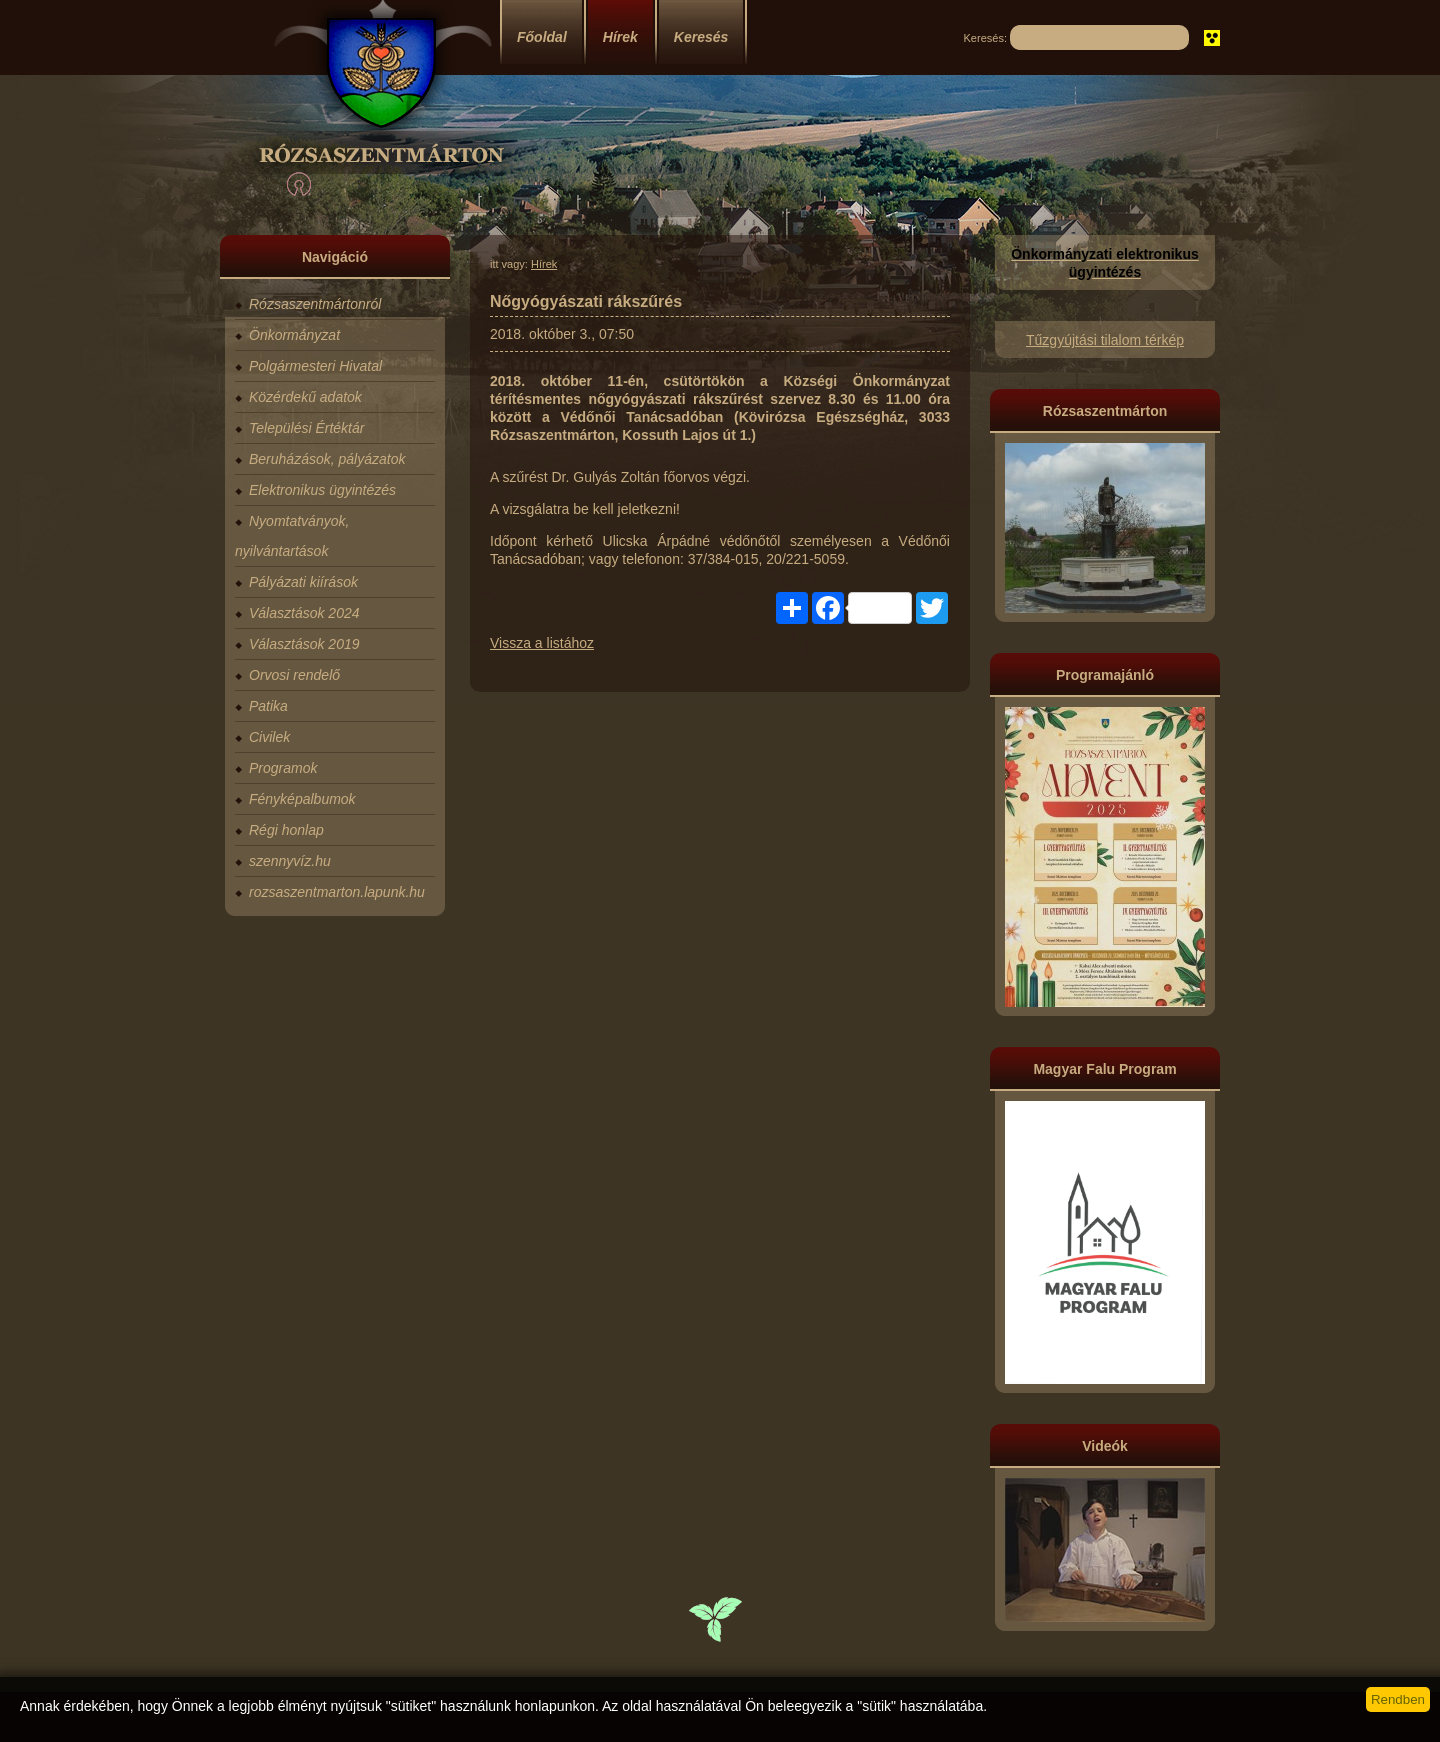 The height and width of the screenshot is (1742, 1440). Describe the element at coordinates (715, 1619) in the screenshot. I see `open trilium notes application` at that location.